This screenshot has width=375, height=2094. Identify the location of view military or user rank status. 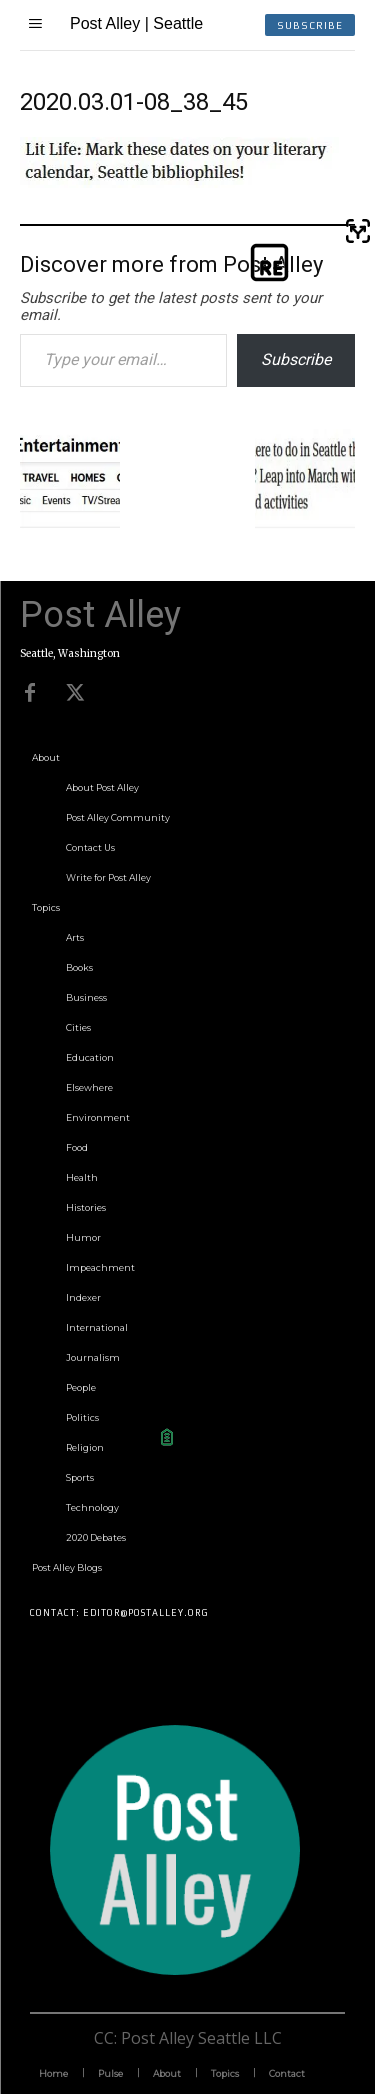
(167, 1437).